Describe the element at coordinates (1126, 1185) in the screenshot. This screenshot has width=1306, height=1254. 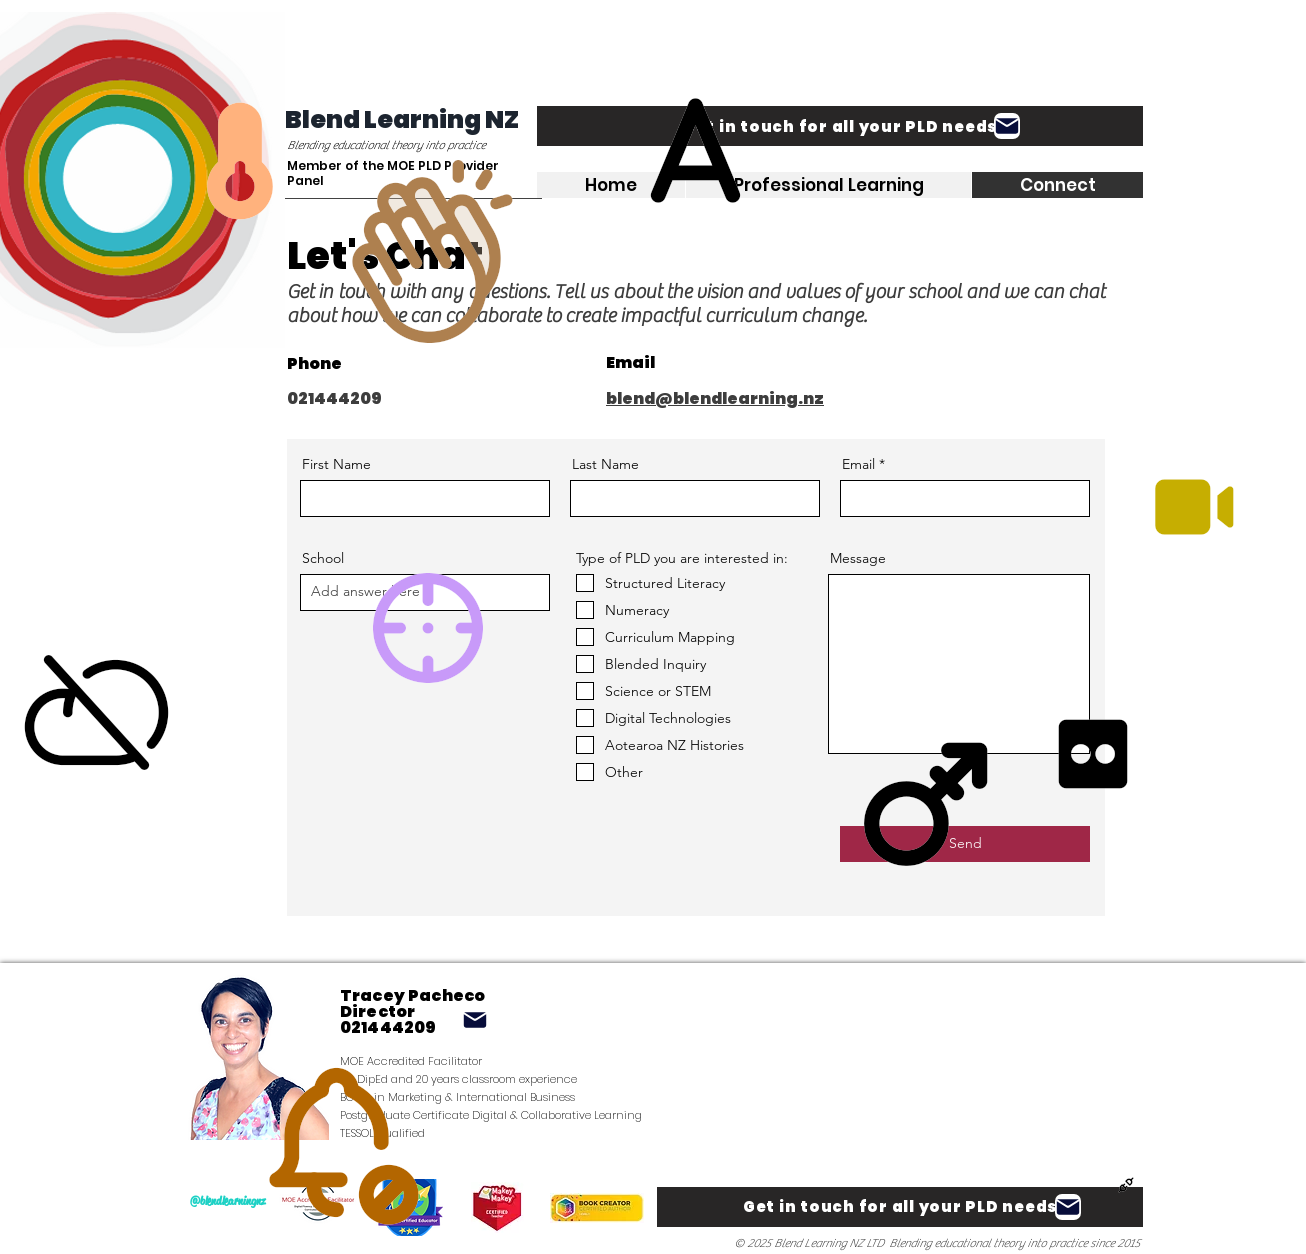
I see `indicates an active connection established` at that location.